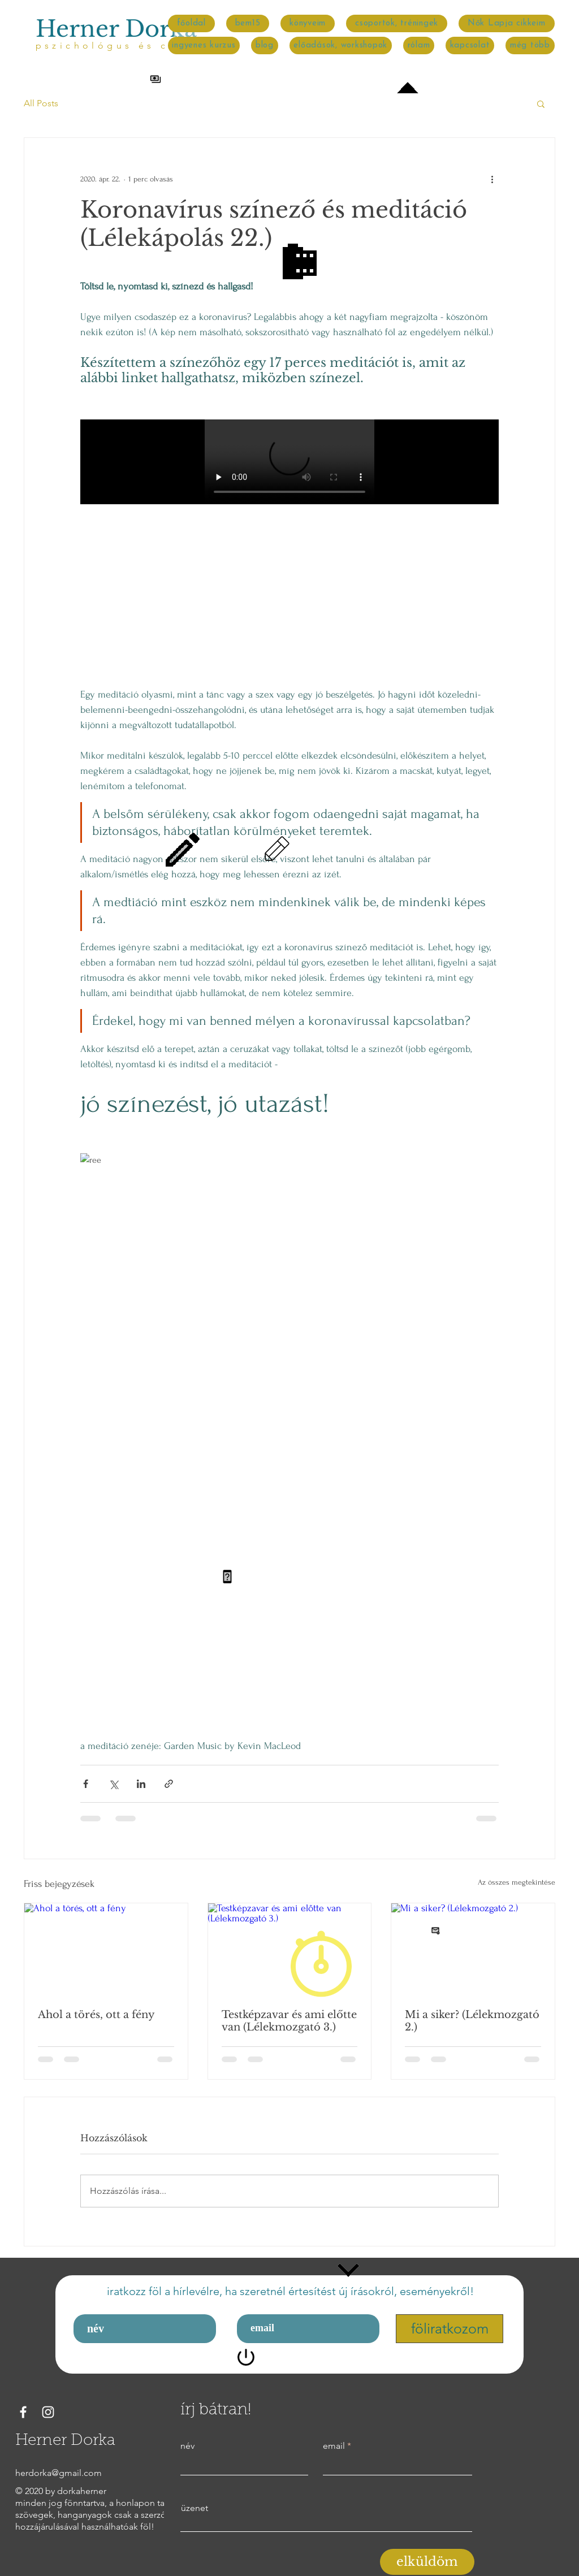  Describe the element at coordinates (435, 1931) in the screenshot. I see `unsubscribe from email list` at that location.